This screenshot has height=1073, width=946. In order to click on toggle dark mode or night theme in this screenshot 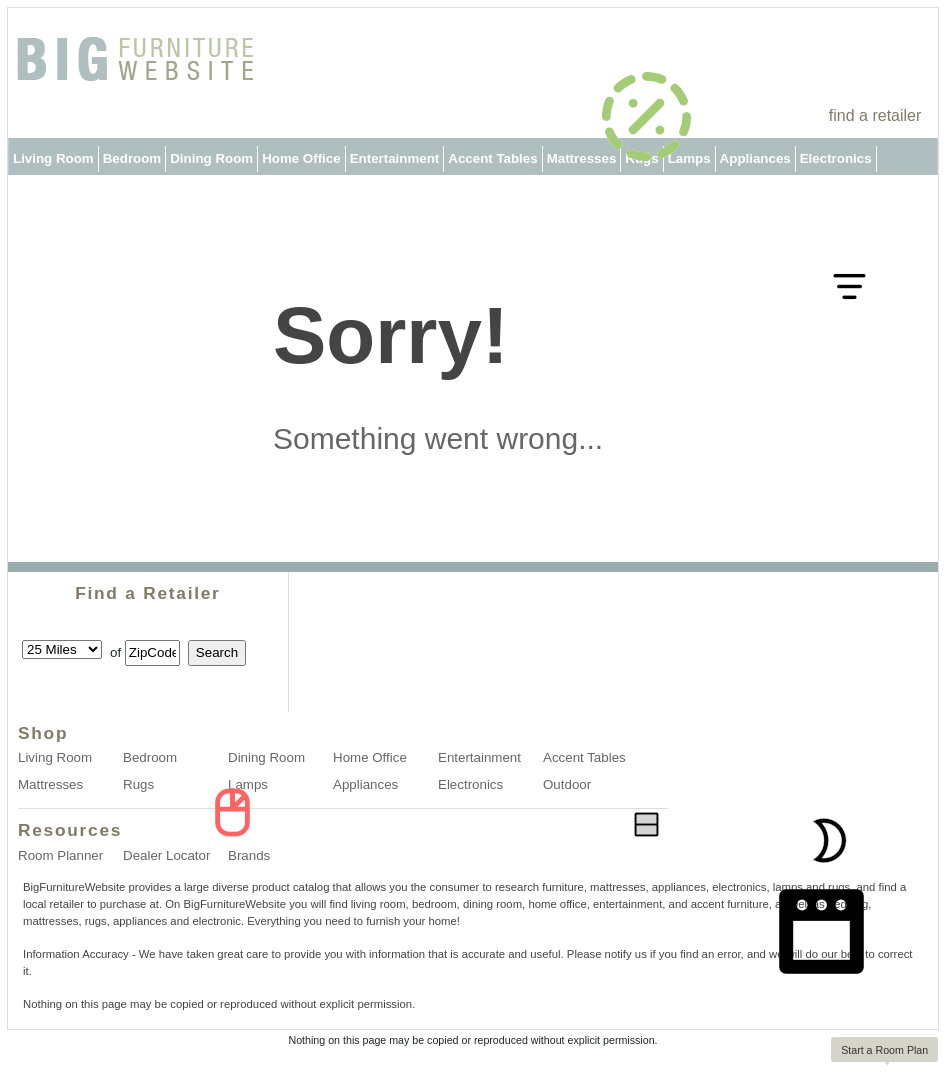, I will do `click(828, 840)`.